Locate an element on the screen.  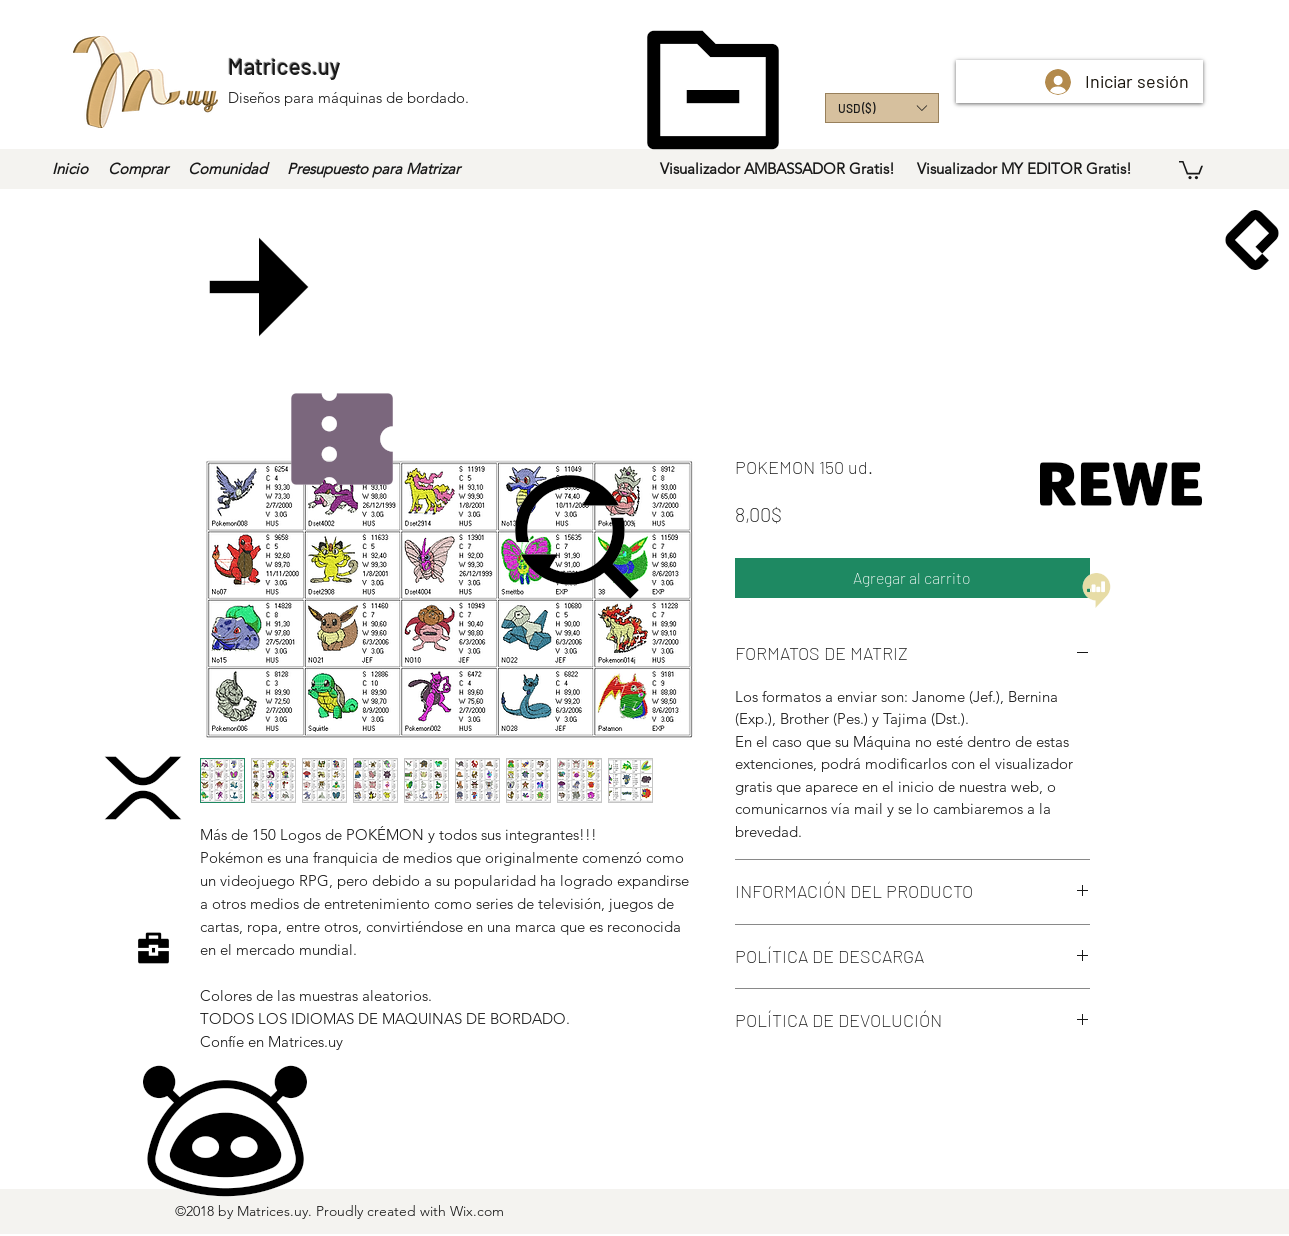
open the Platzi learning platform is located at coordinates (1252, 240).